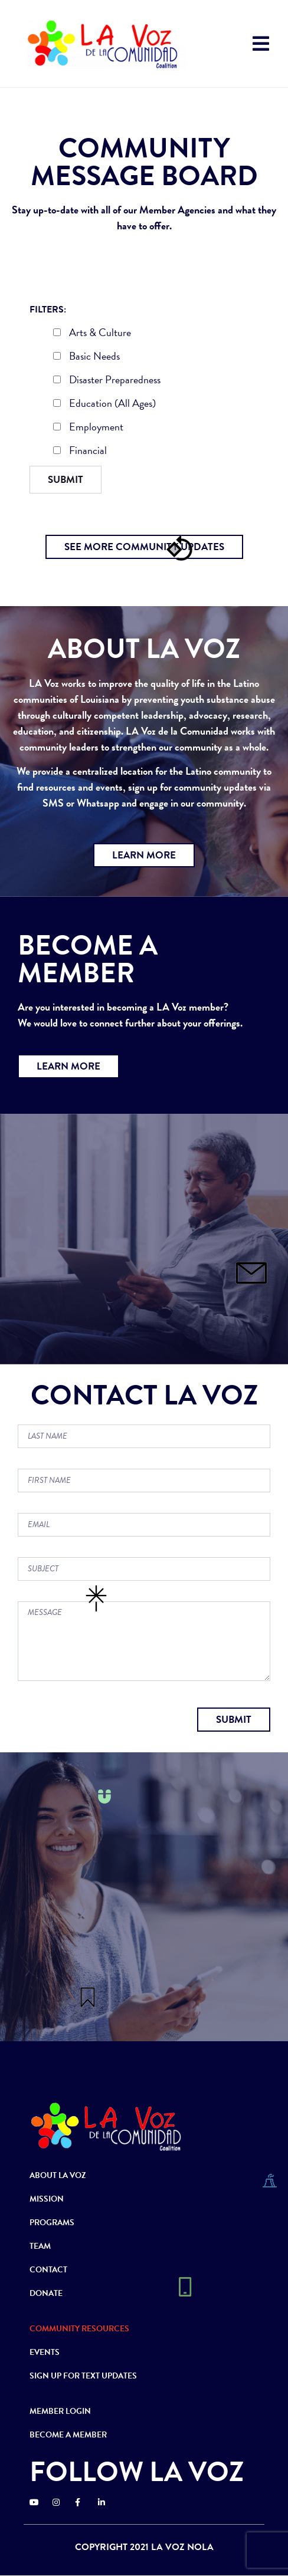 The width and height of the screenshot is (288, 2576). Describe the element at coordinates (87, 1997) in the screenshot. I see `bookmark this item for later` at that location.